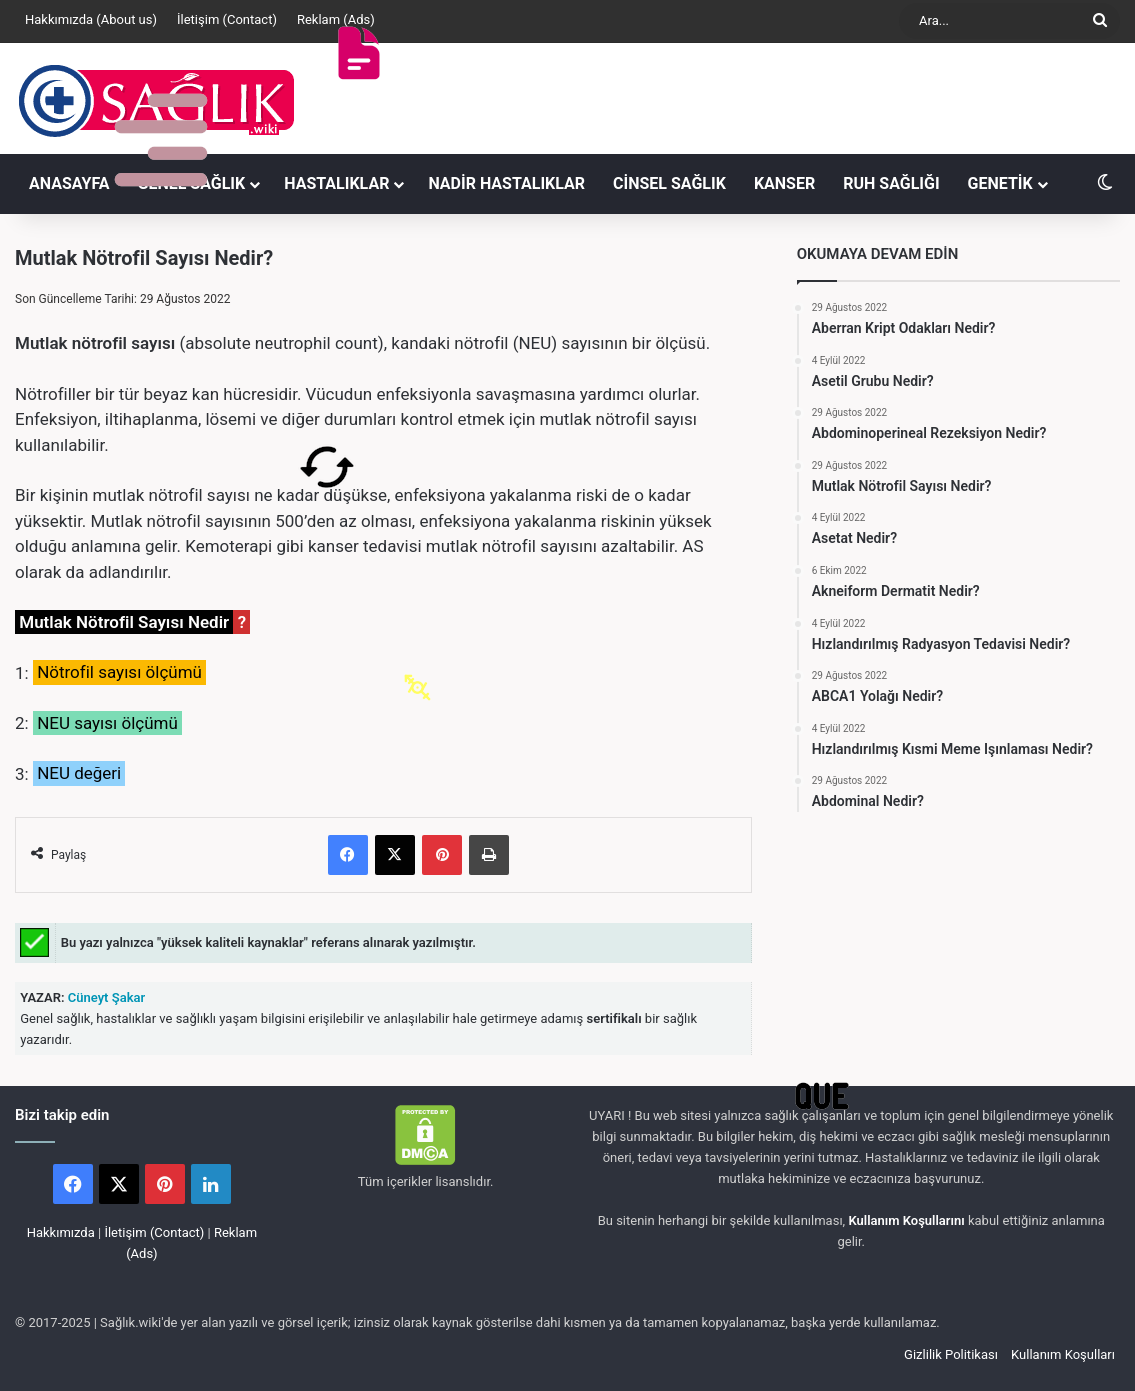 This screenshot has width=1135, height=1391. What do you see at coordinates (417, 687) in the screenshot?
I see `indicates genderfluid identity option` at bounding box center [417, 687].